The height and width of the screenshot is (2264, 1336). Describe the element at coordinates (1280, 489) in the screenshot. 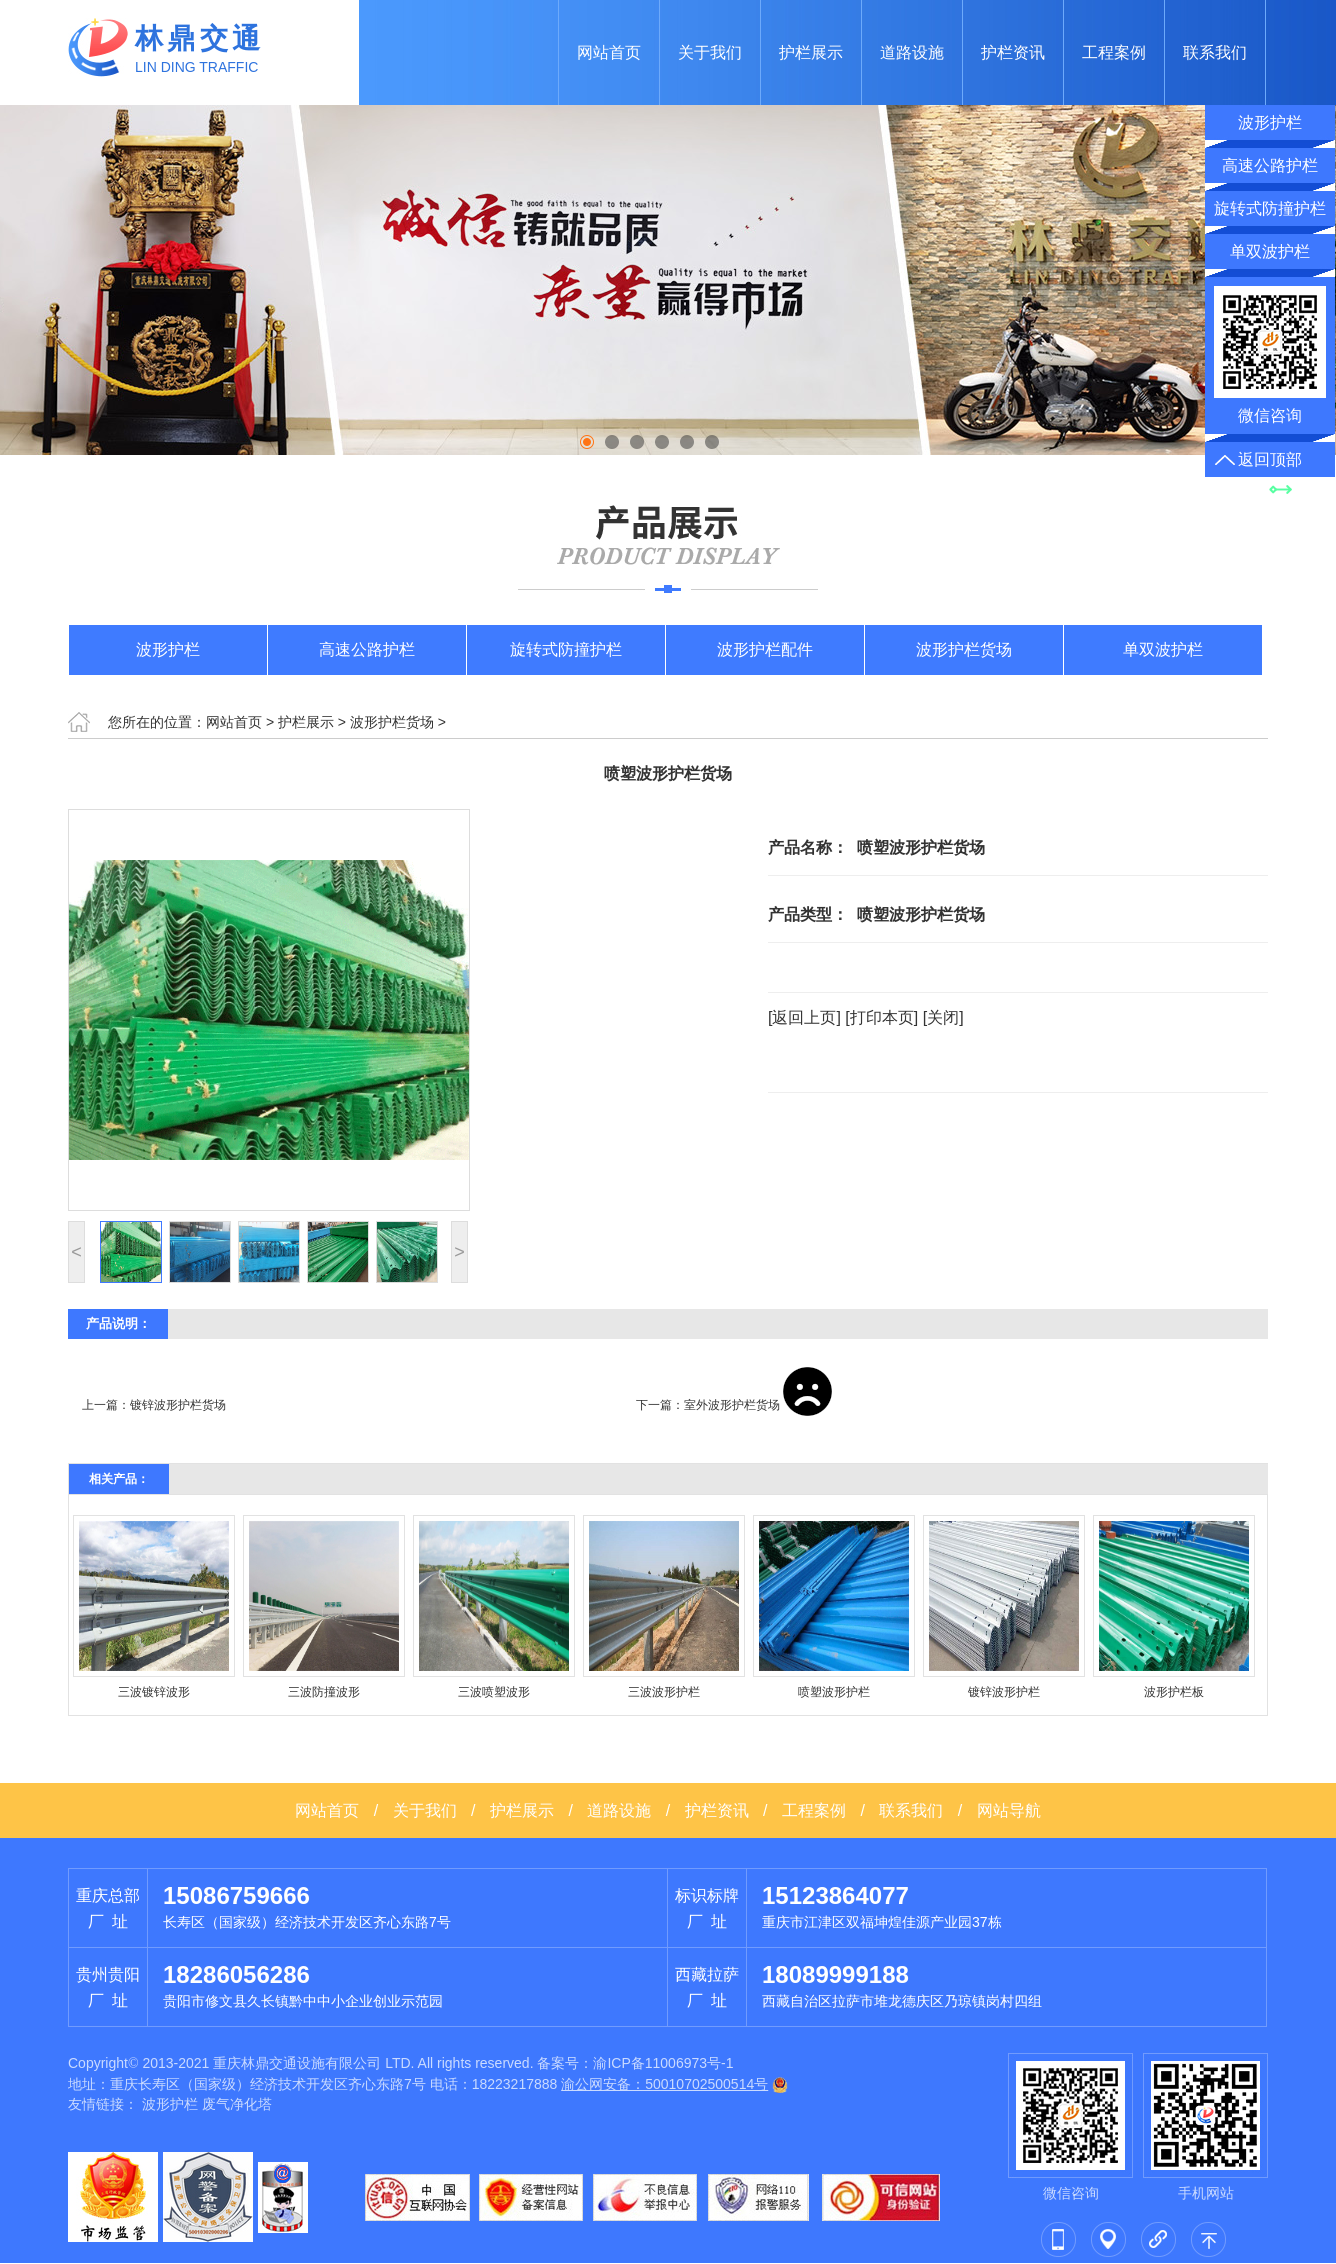

I see `navigate to the next step or section` at that location.